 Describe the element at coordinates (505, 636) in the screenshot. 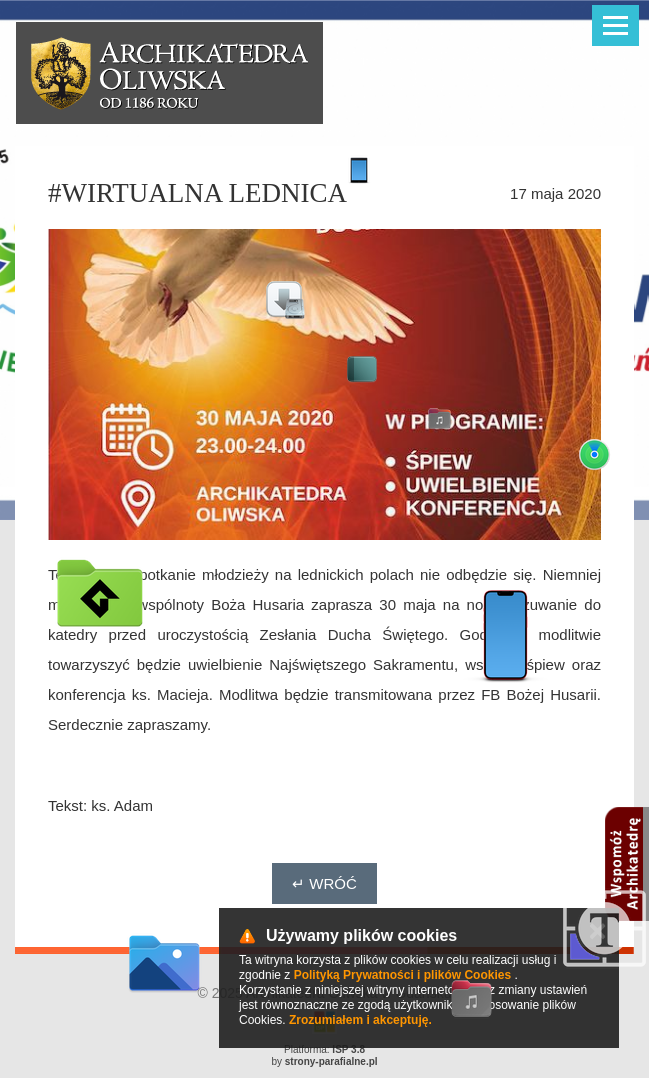

I see `iPhone 14 device icon` at that location.